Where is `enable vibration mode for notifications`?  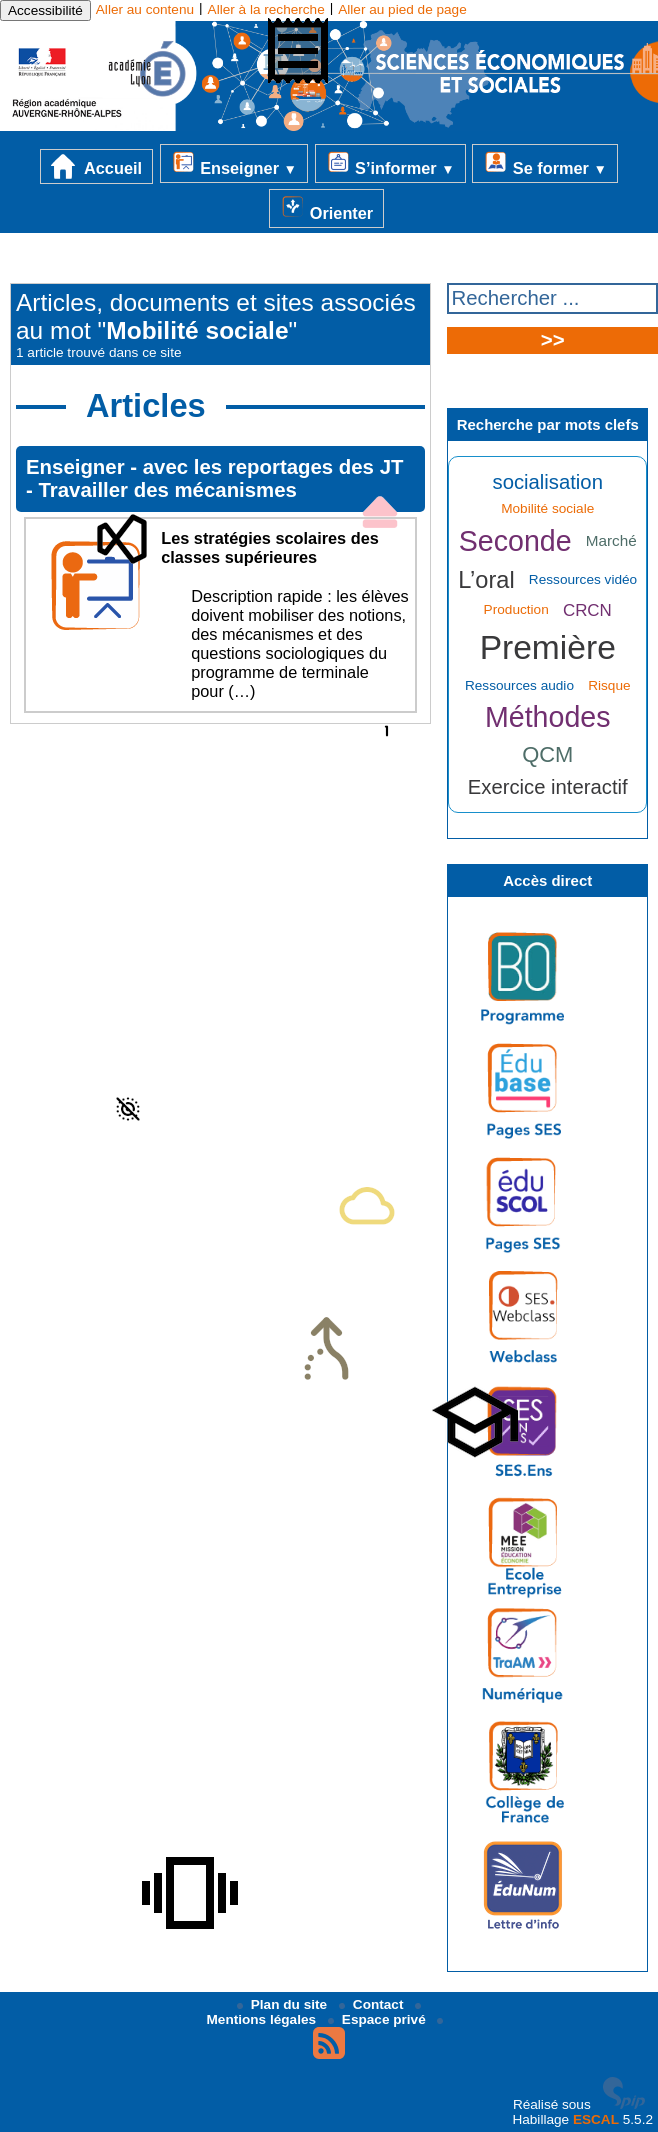 enable vibration mode for notifications is located at coordinates (190, 1893).